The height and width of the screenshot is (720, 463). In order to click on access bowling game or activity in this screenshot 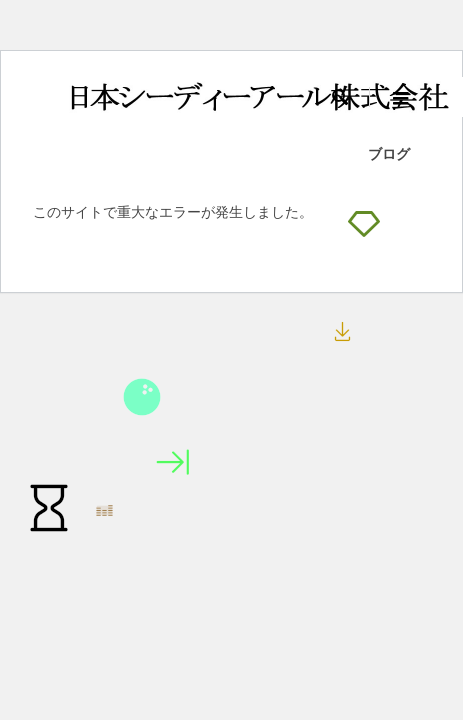, I will do `click(142, 397)`.